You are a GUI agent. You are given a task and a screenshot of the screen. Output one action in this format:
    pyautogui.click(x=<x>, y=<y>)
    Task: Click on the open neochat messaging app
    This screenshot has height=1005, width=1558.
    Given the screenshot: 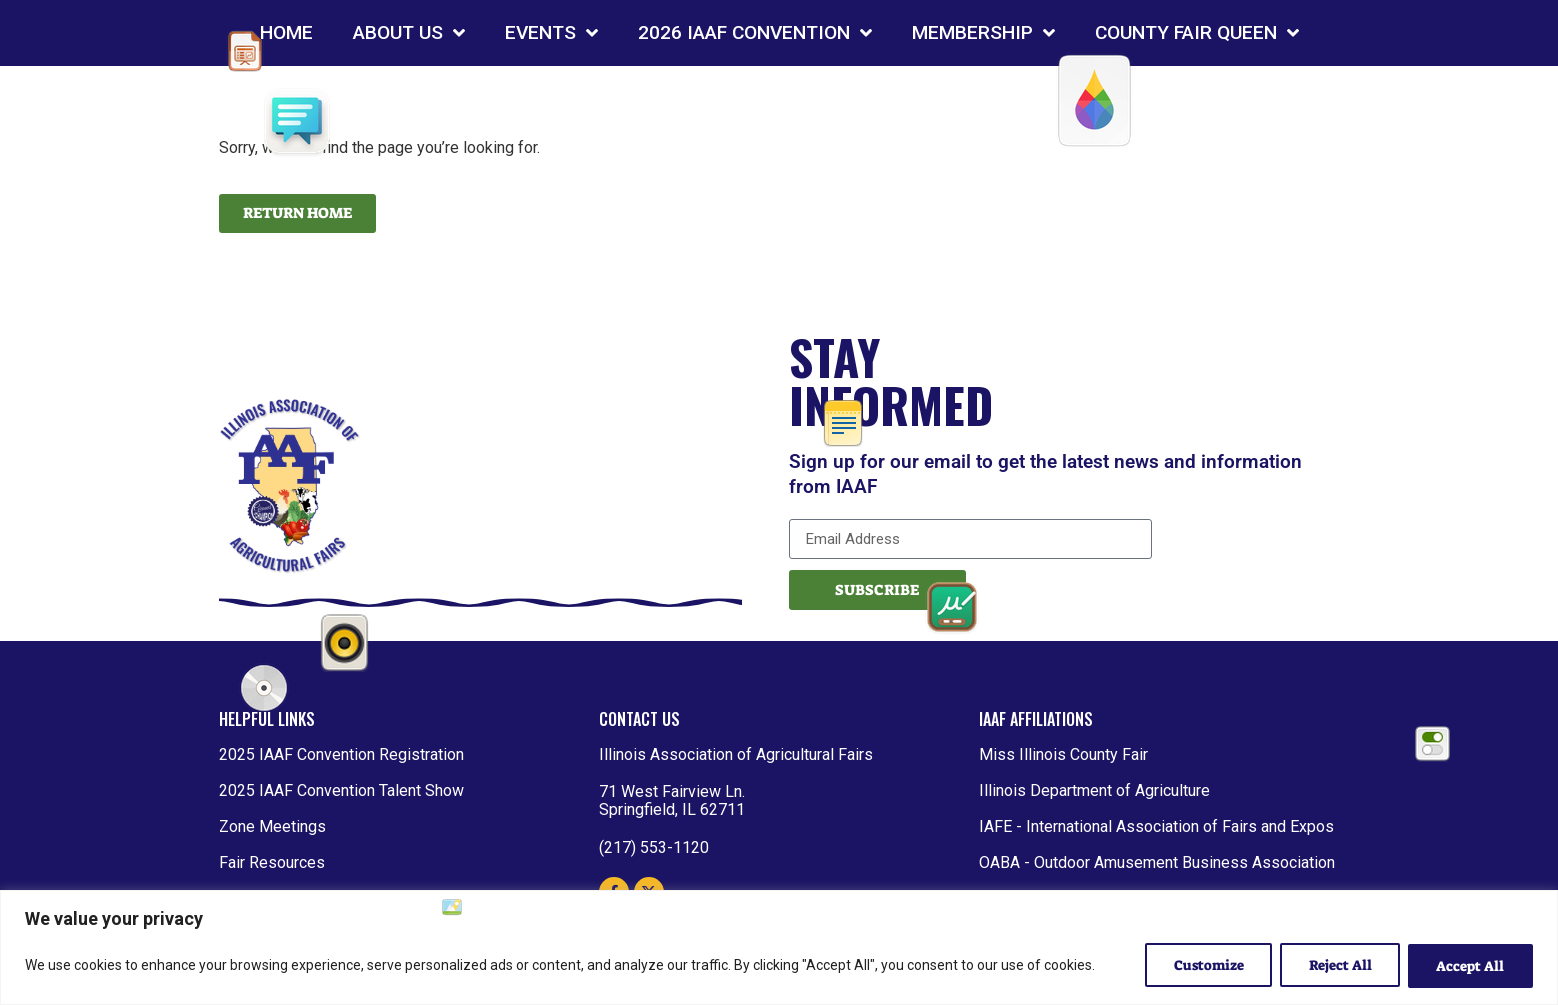 What is the action you would take?
    pyautogui.click(x=297, y=121)
    